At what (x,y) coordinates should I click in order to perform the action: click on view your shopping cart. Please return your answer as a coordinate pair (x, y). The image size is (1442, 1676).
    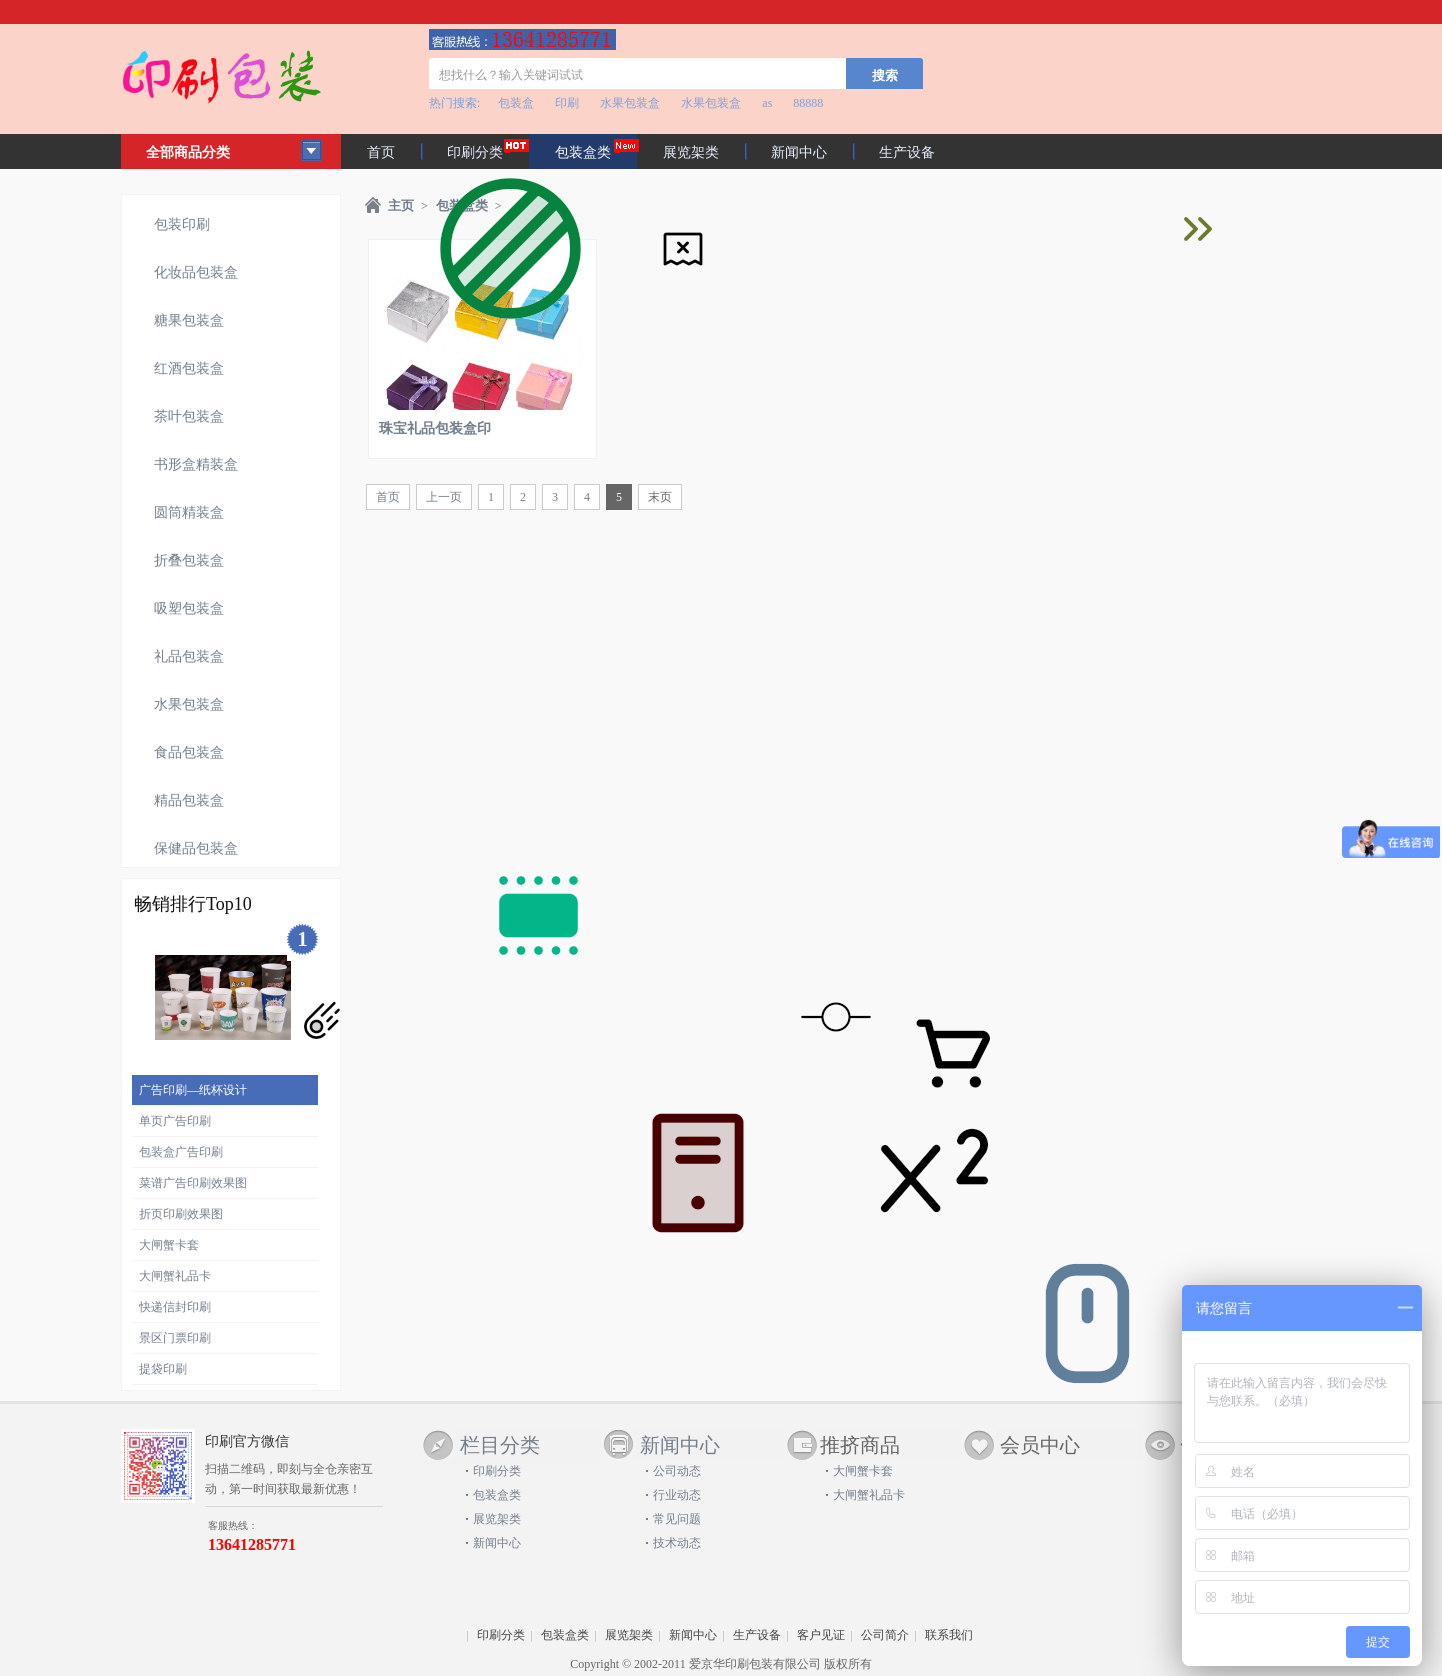
    Looking at the image, I should click on (954, 1053).